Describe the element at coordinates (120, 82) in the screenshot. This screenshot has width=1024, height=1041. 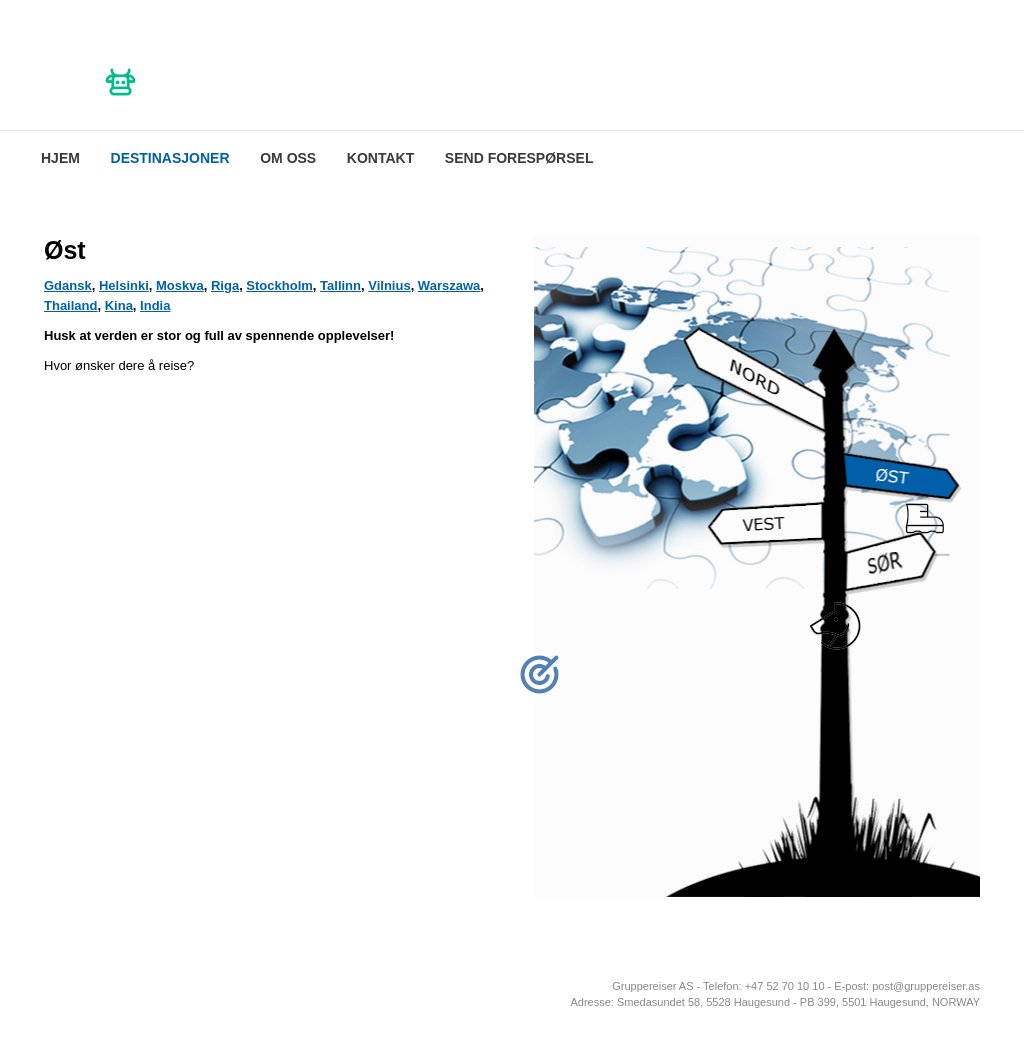
I see `access farm or agriculture features` at that location.